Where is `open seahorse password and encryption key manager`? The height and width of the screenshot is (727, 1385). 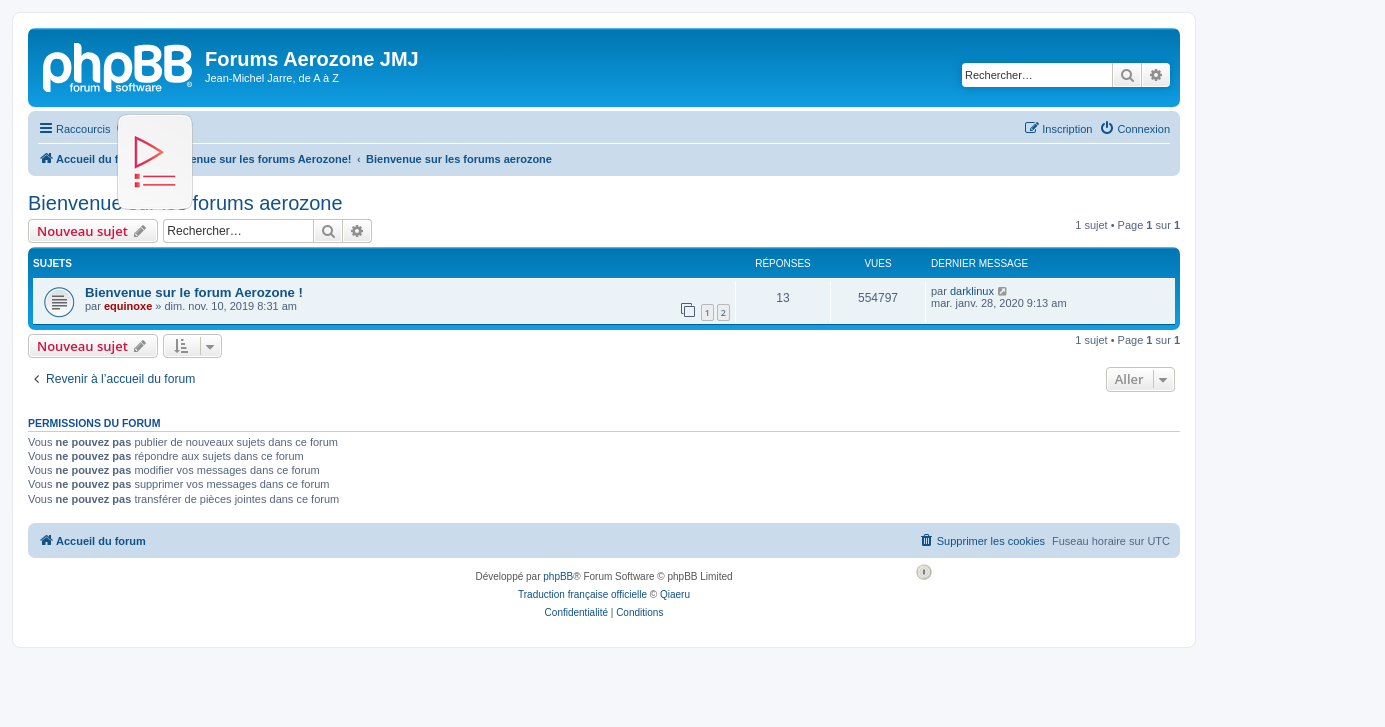 open seahorse password and encryption key manager is located at coordinates (924, 572).